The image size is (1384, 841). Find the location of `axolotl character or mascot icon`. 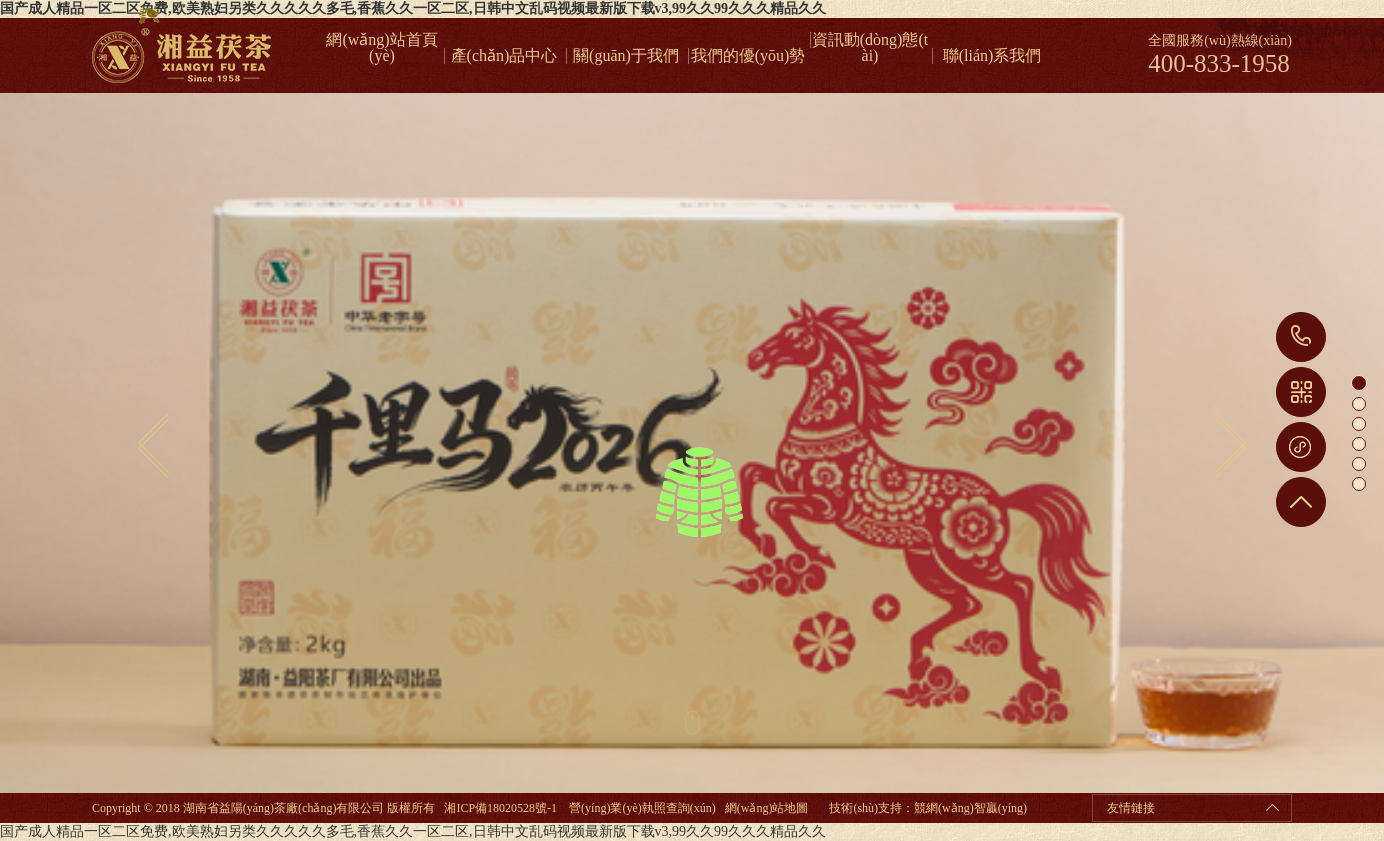

axolotl character or mascot icon is located at coordinates (149, 13).